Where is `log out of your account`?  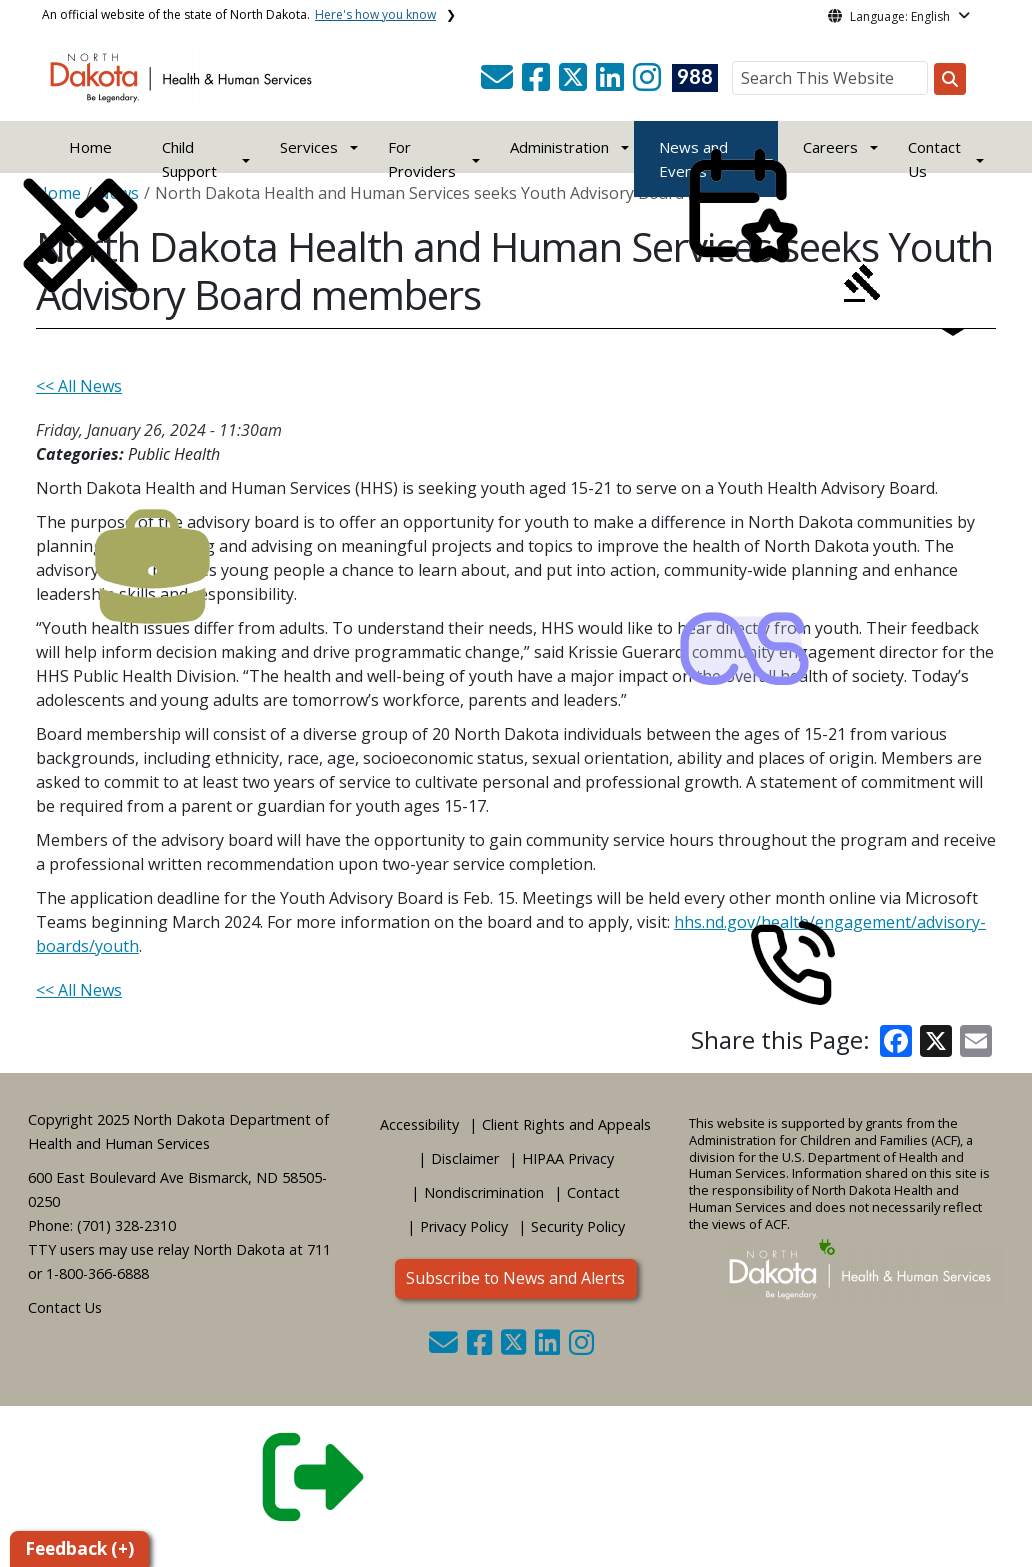 log out of your account is located at coordinates (313, 1477).